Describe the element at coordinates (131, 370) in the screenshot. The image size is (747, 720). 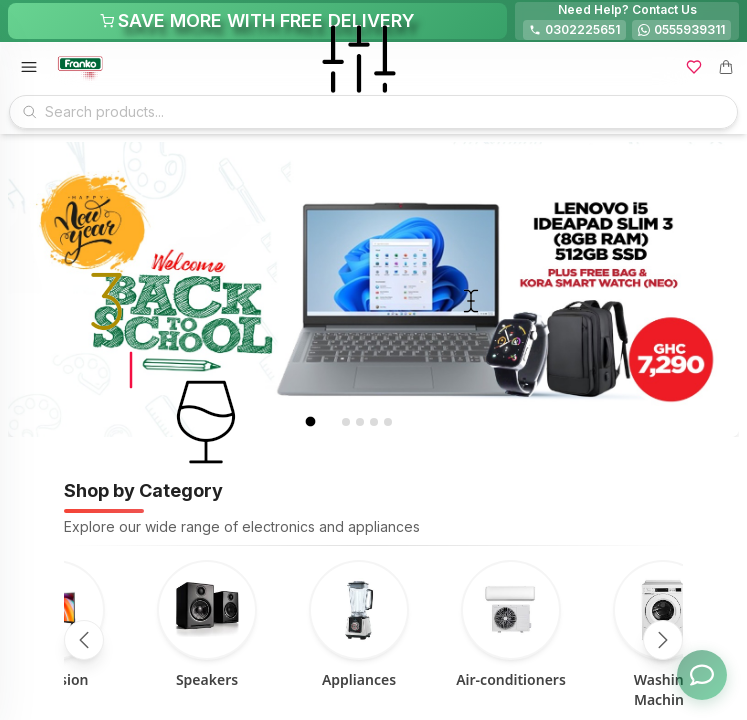
I see `vertical divider or separator between UI elements` at that location.